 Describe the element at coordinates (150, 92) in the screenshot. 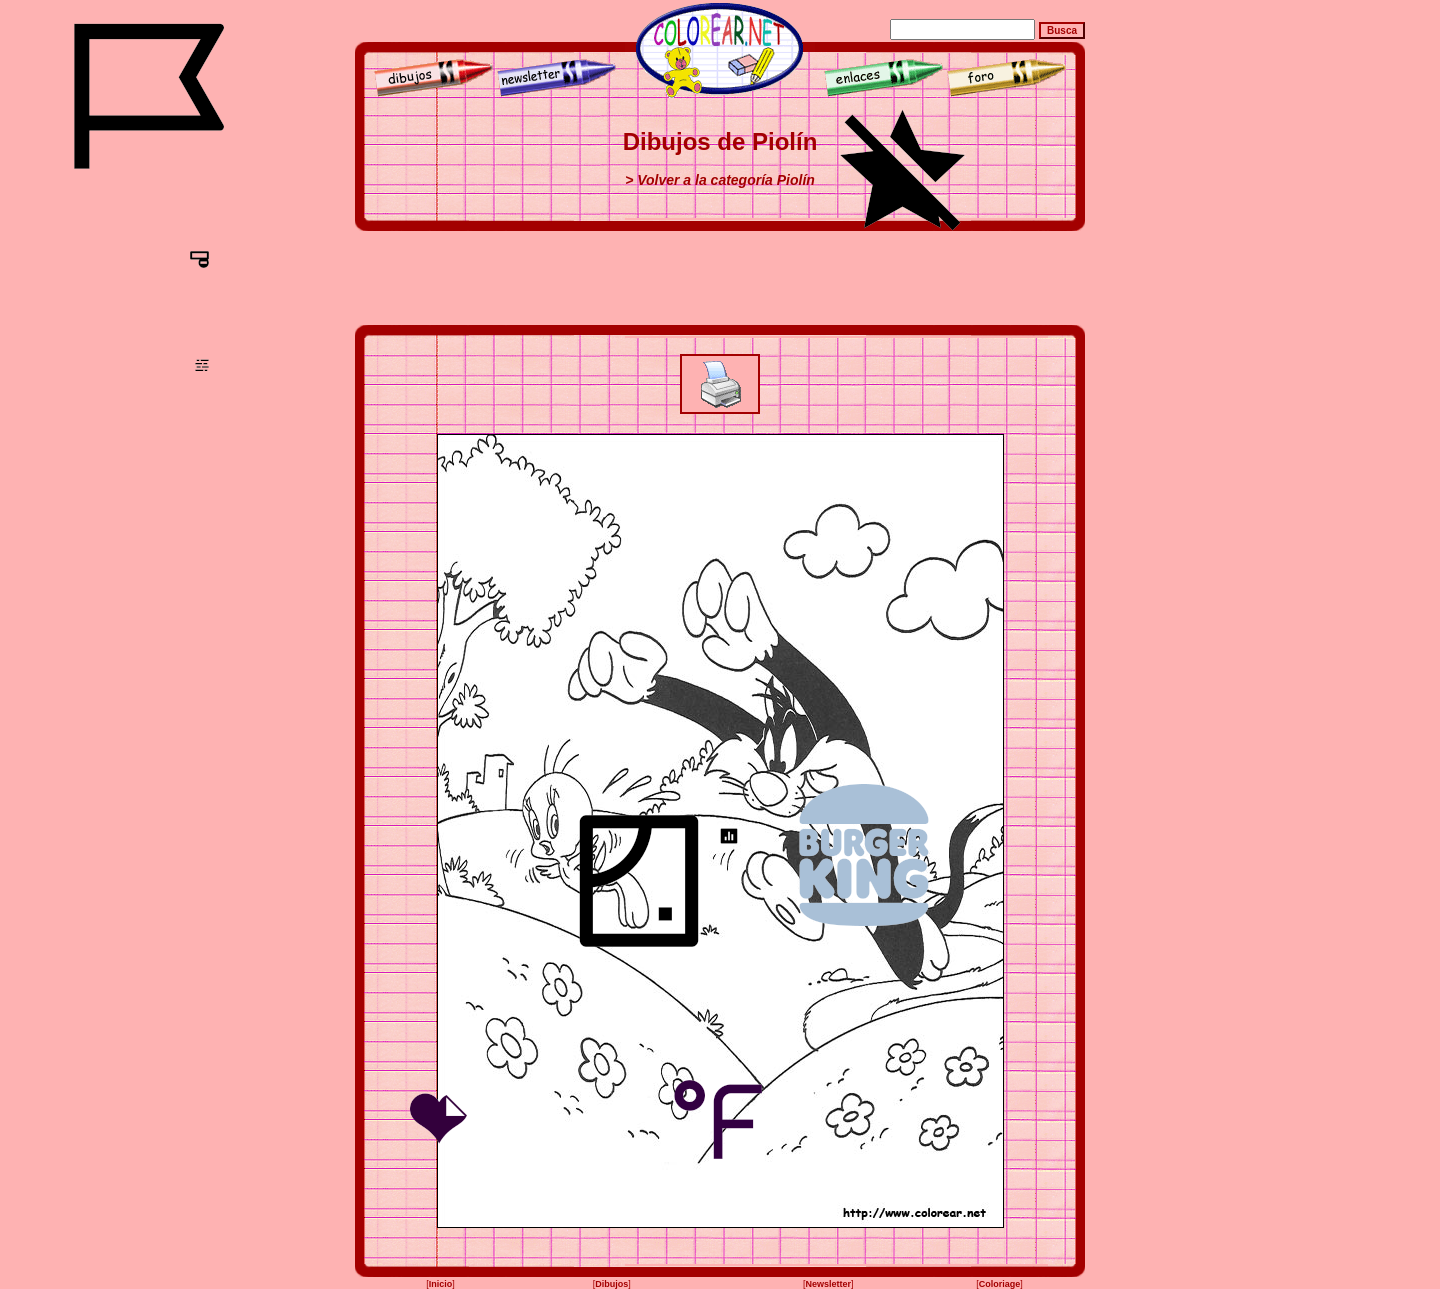

I see `flag or bookmark an item` at that location.